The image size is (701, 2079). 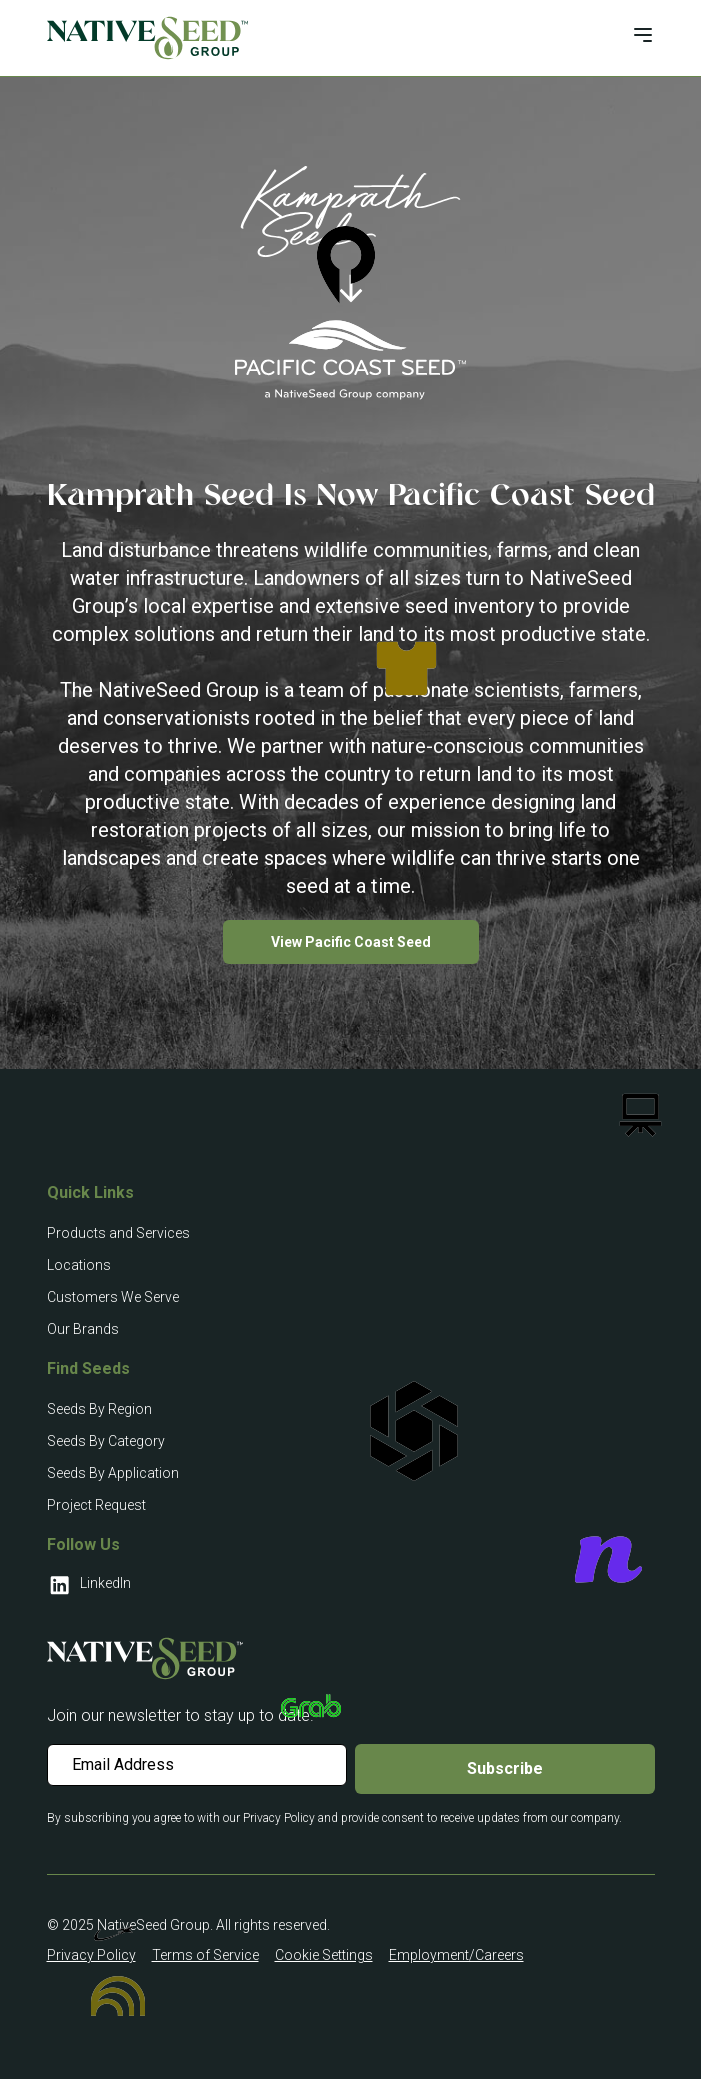 What do you see at coordinates (406, 668) in the screenshot?
I see `browse clothing or apparel items` at bounding box center [406, 668].